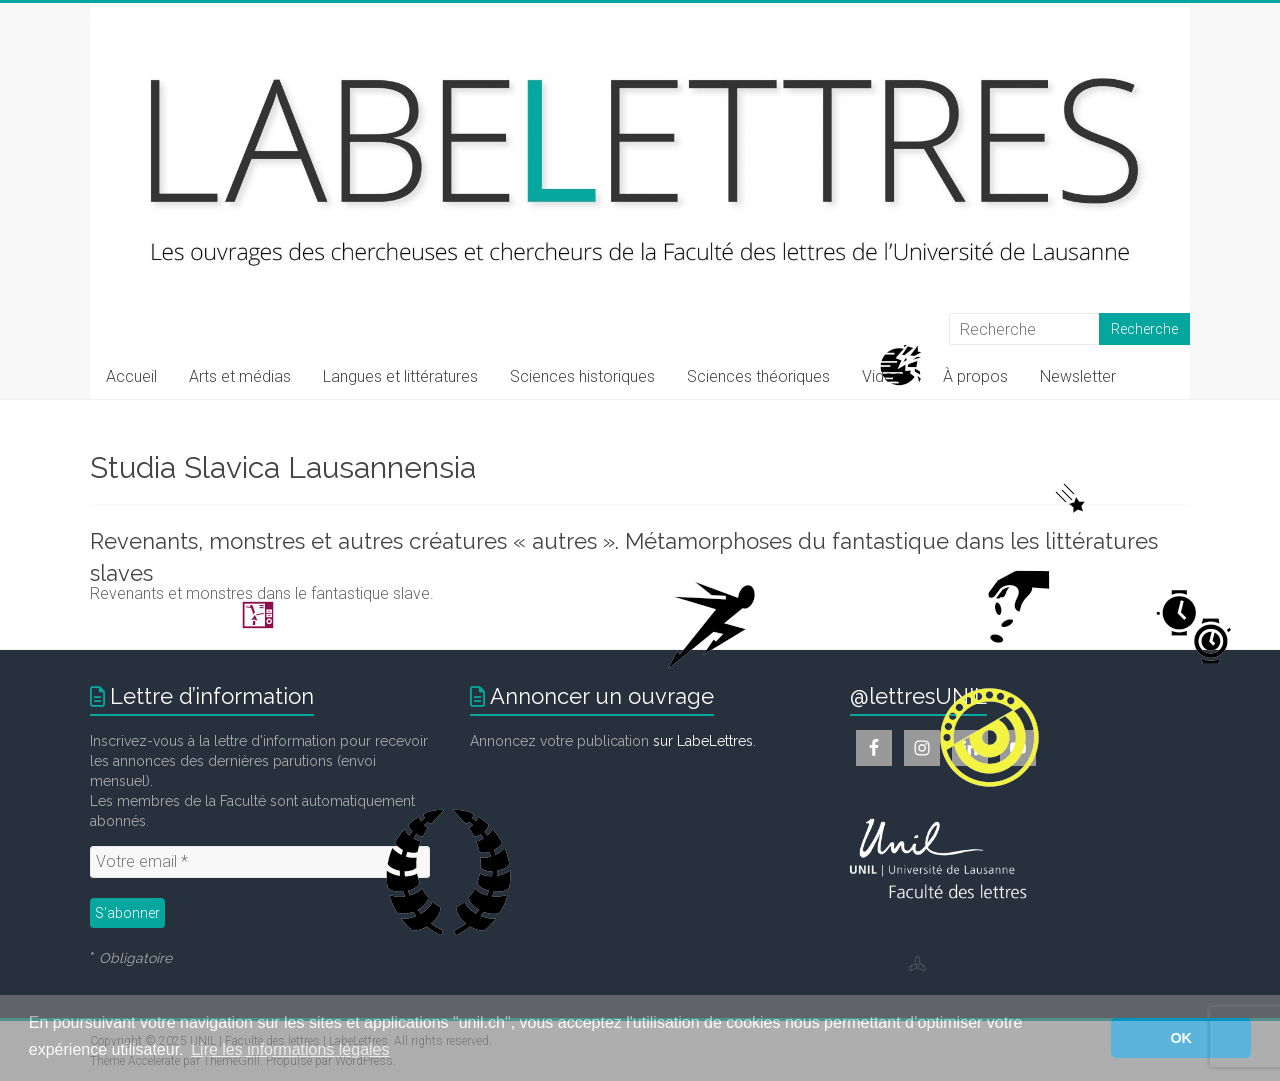  I want to click on indicates a shooting star event or animation, so click(1070, 498).